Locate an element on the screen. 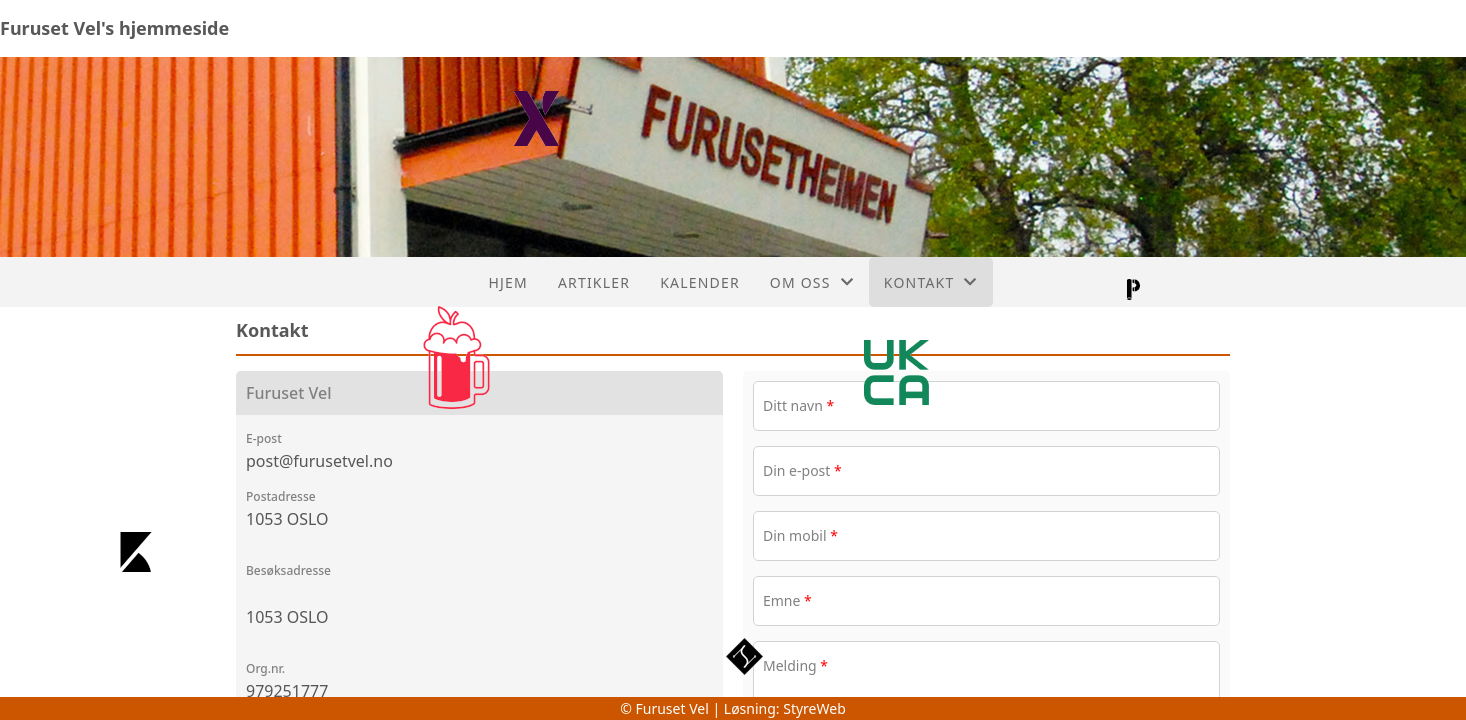 Image resolution: width=1466 pixels, height=720 pixels. xstate library logo is located at coordinates (536, 118).